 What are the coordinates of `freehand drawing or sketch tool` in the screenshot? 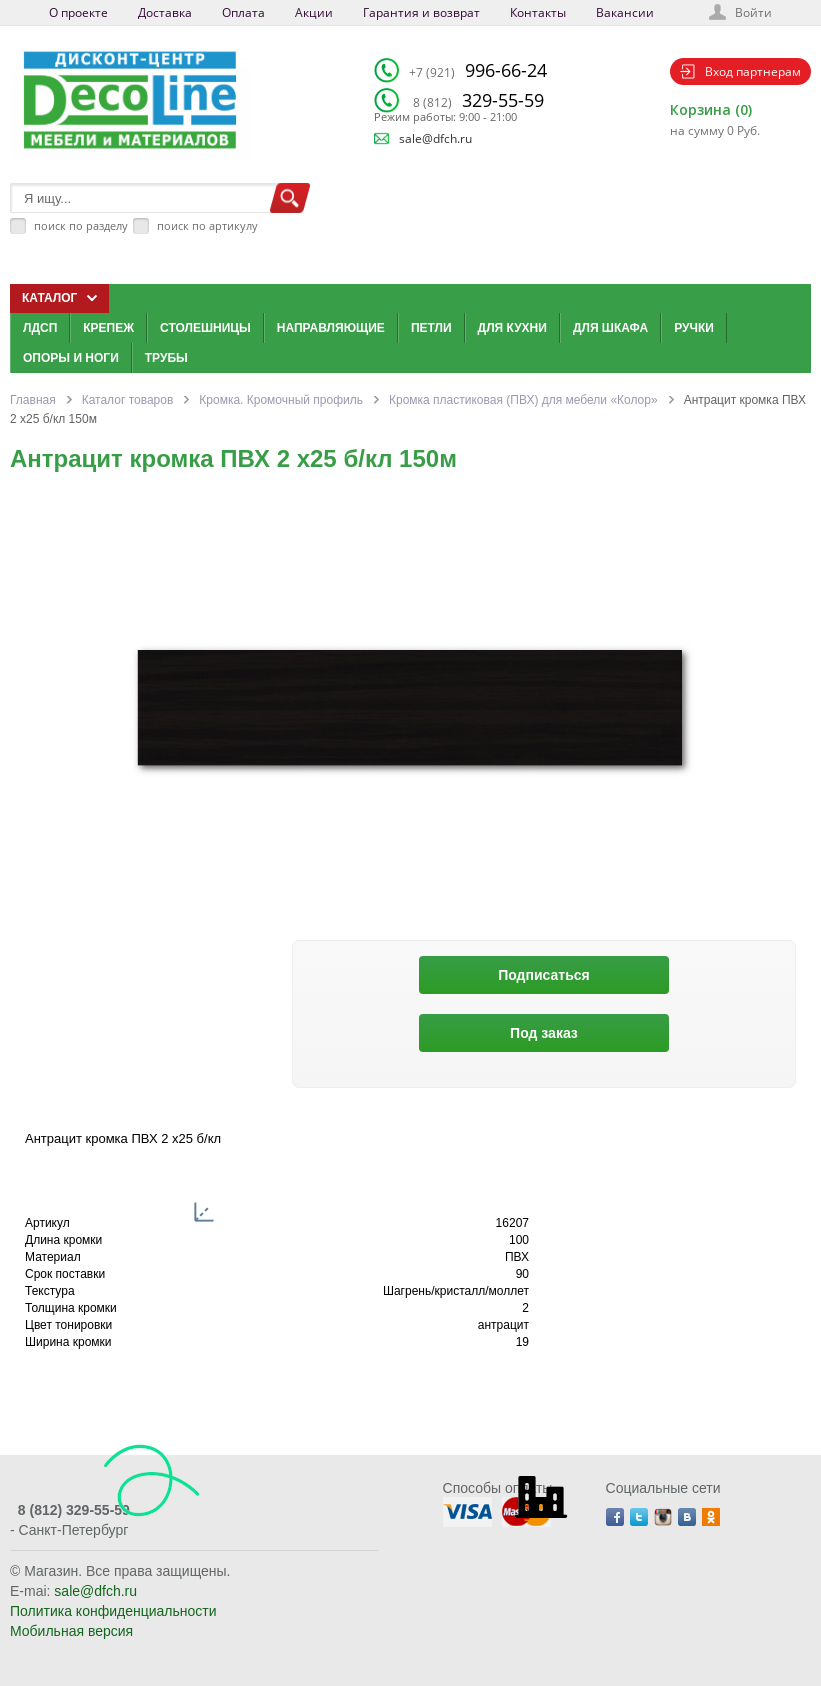 It's located at (146, 1480).